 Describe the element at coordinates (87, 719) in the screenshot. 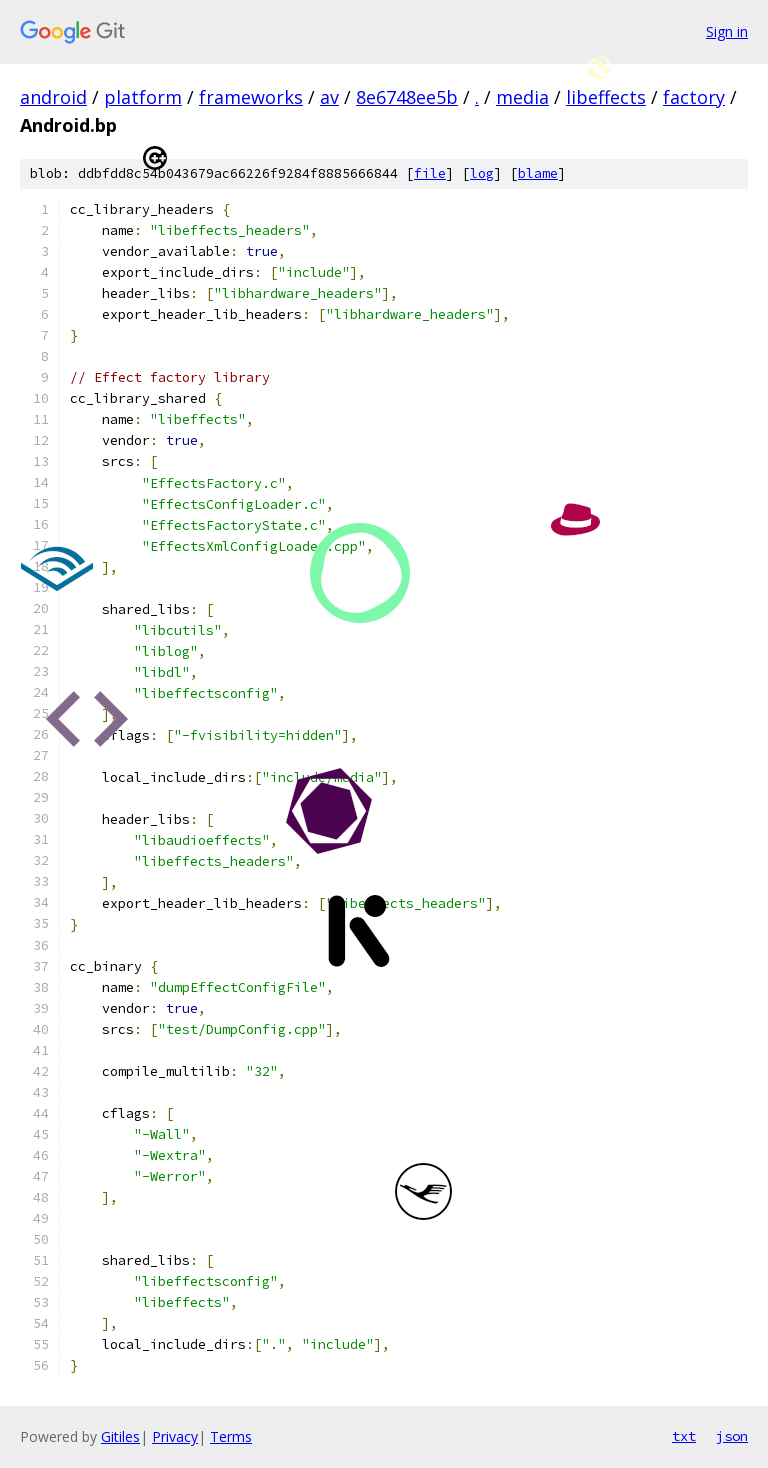

I see `expand content horizontally` at that location.